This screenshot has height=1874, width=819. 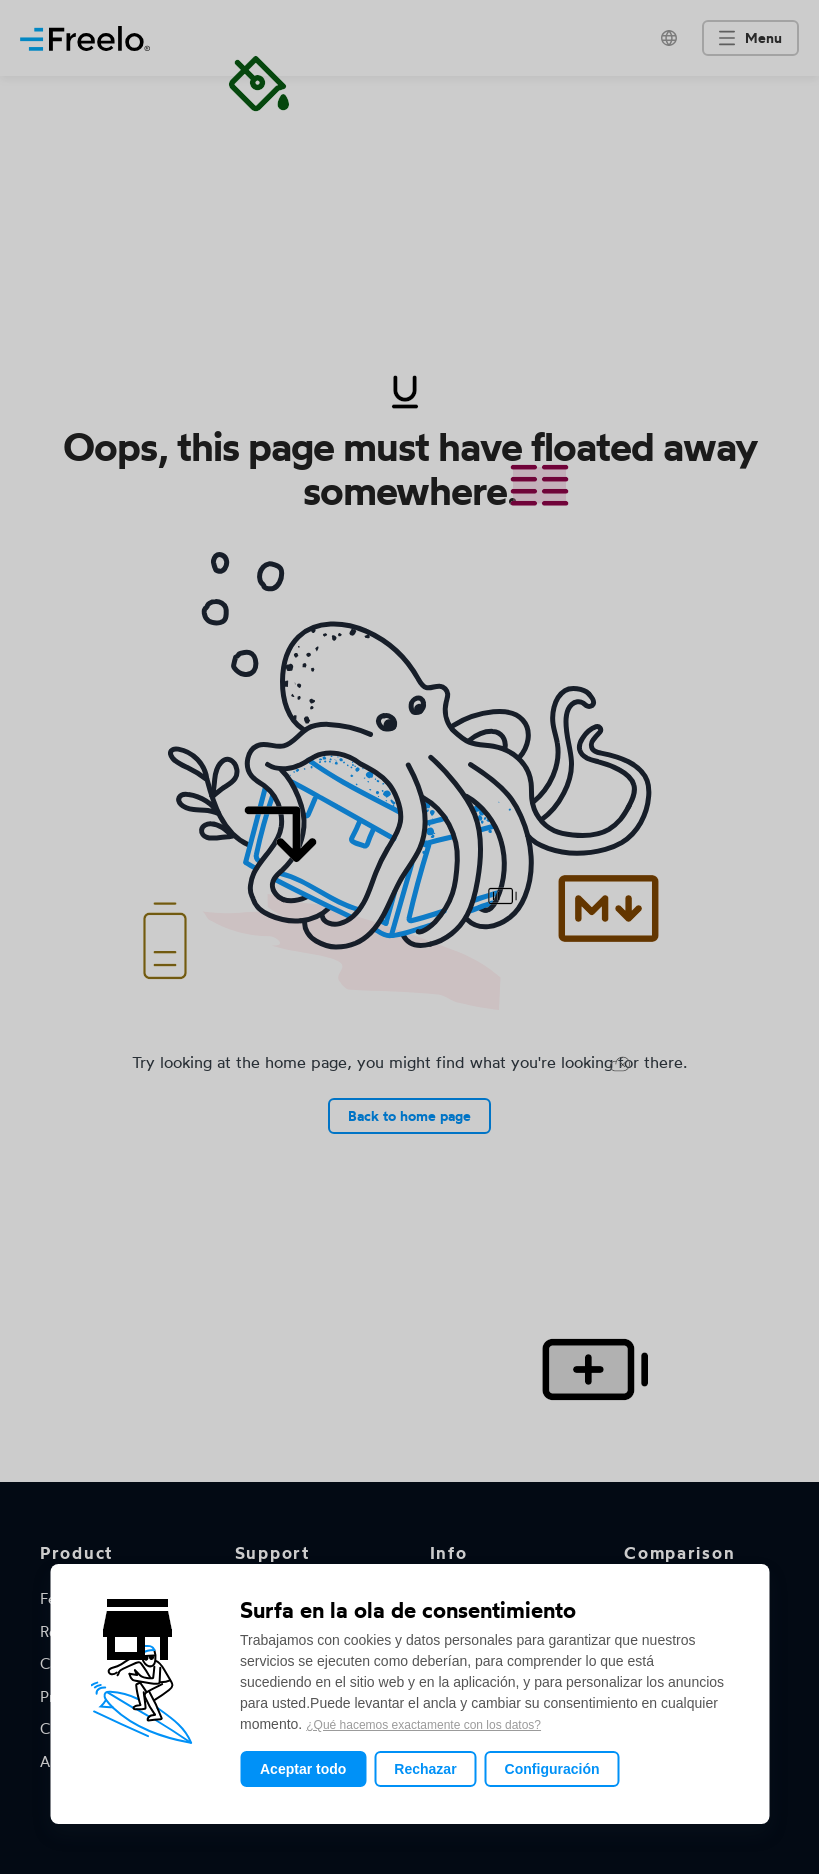 I want to click on format text using markdown, so click(x=608, y=908).